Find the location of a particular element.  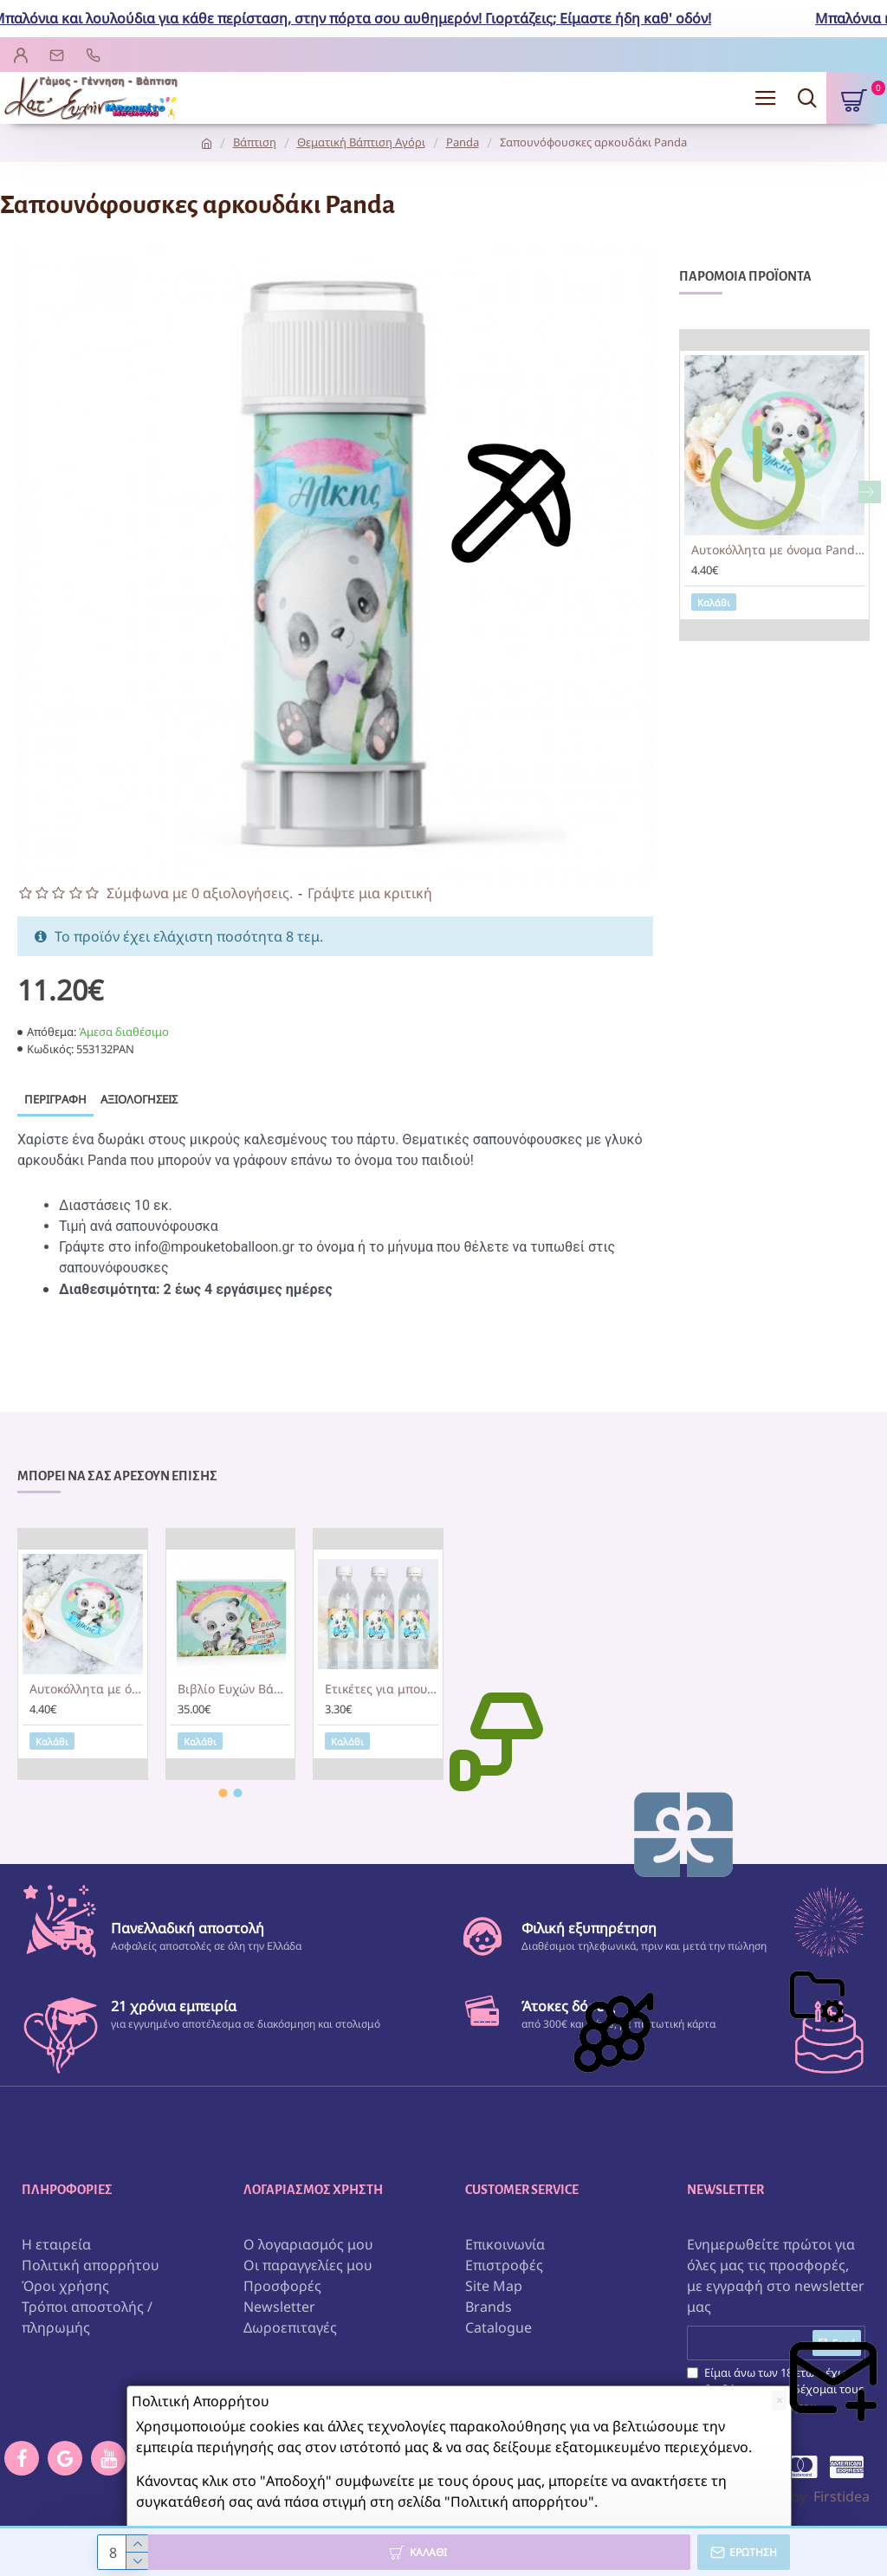

compose a new email is located at coordinates (833, 2378).